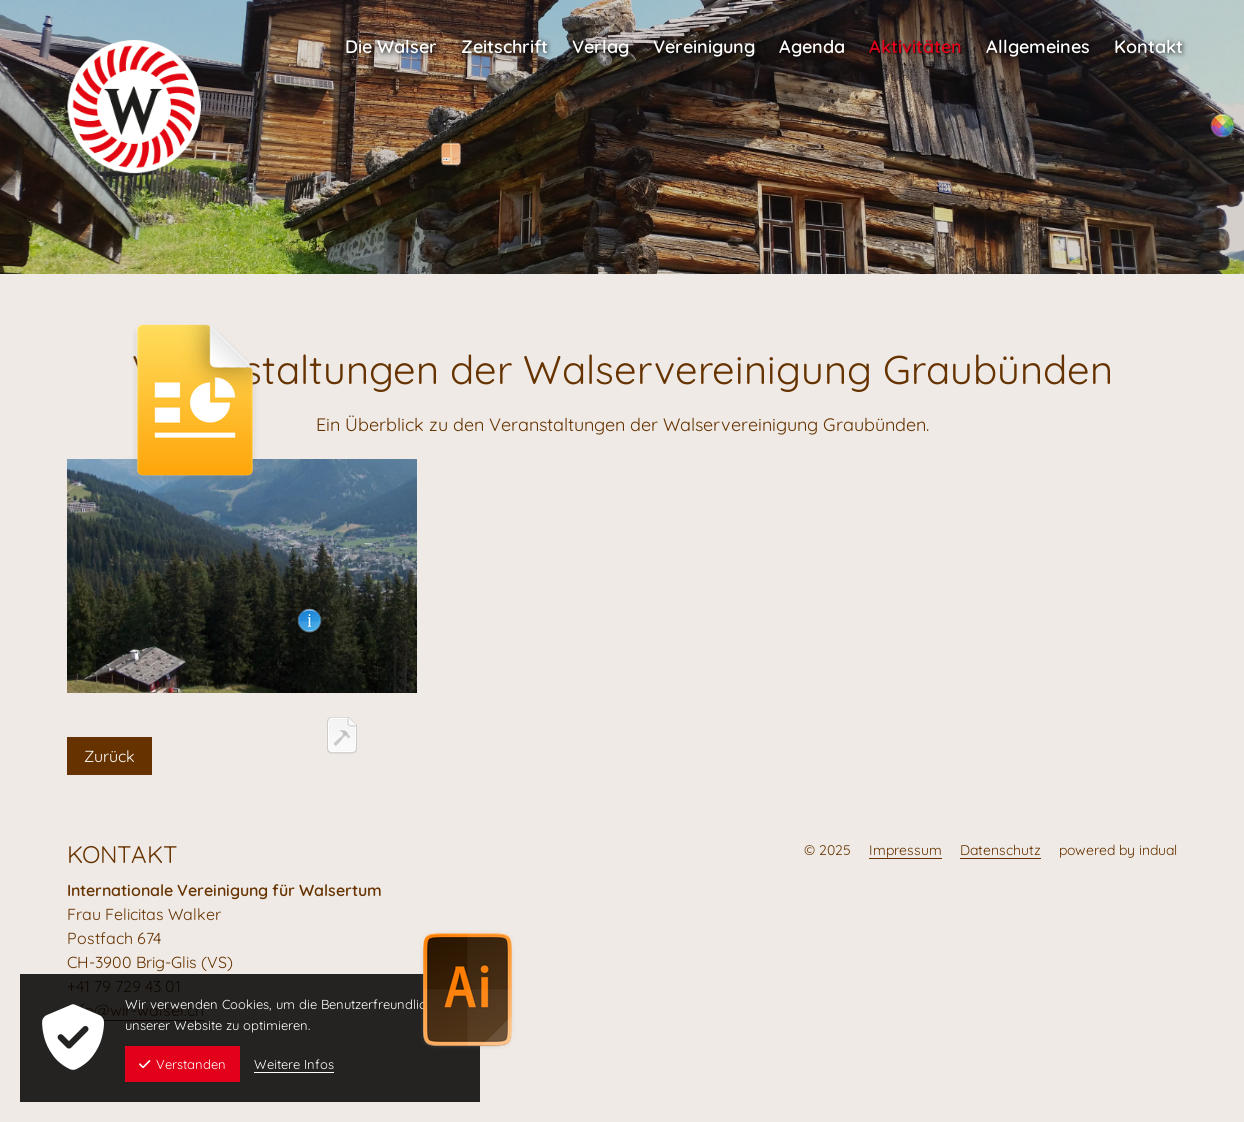 The width and height of the screenshot is (1244, 1122). I want to click on open an Adobe Illustrator file, so click(467, 989).